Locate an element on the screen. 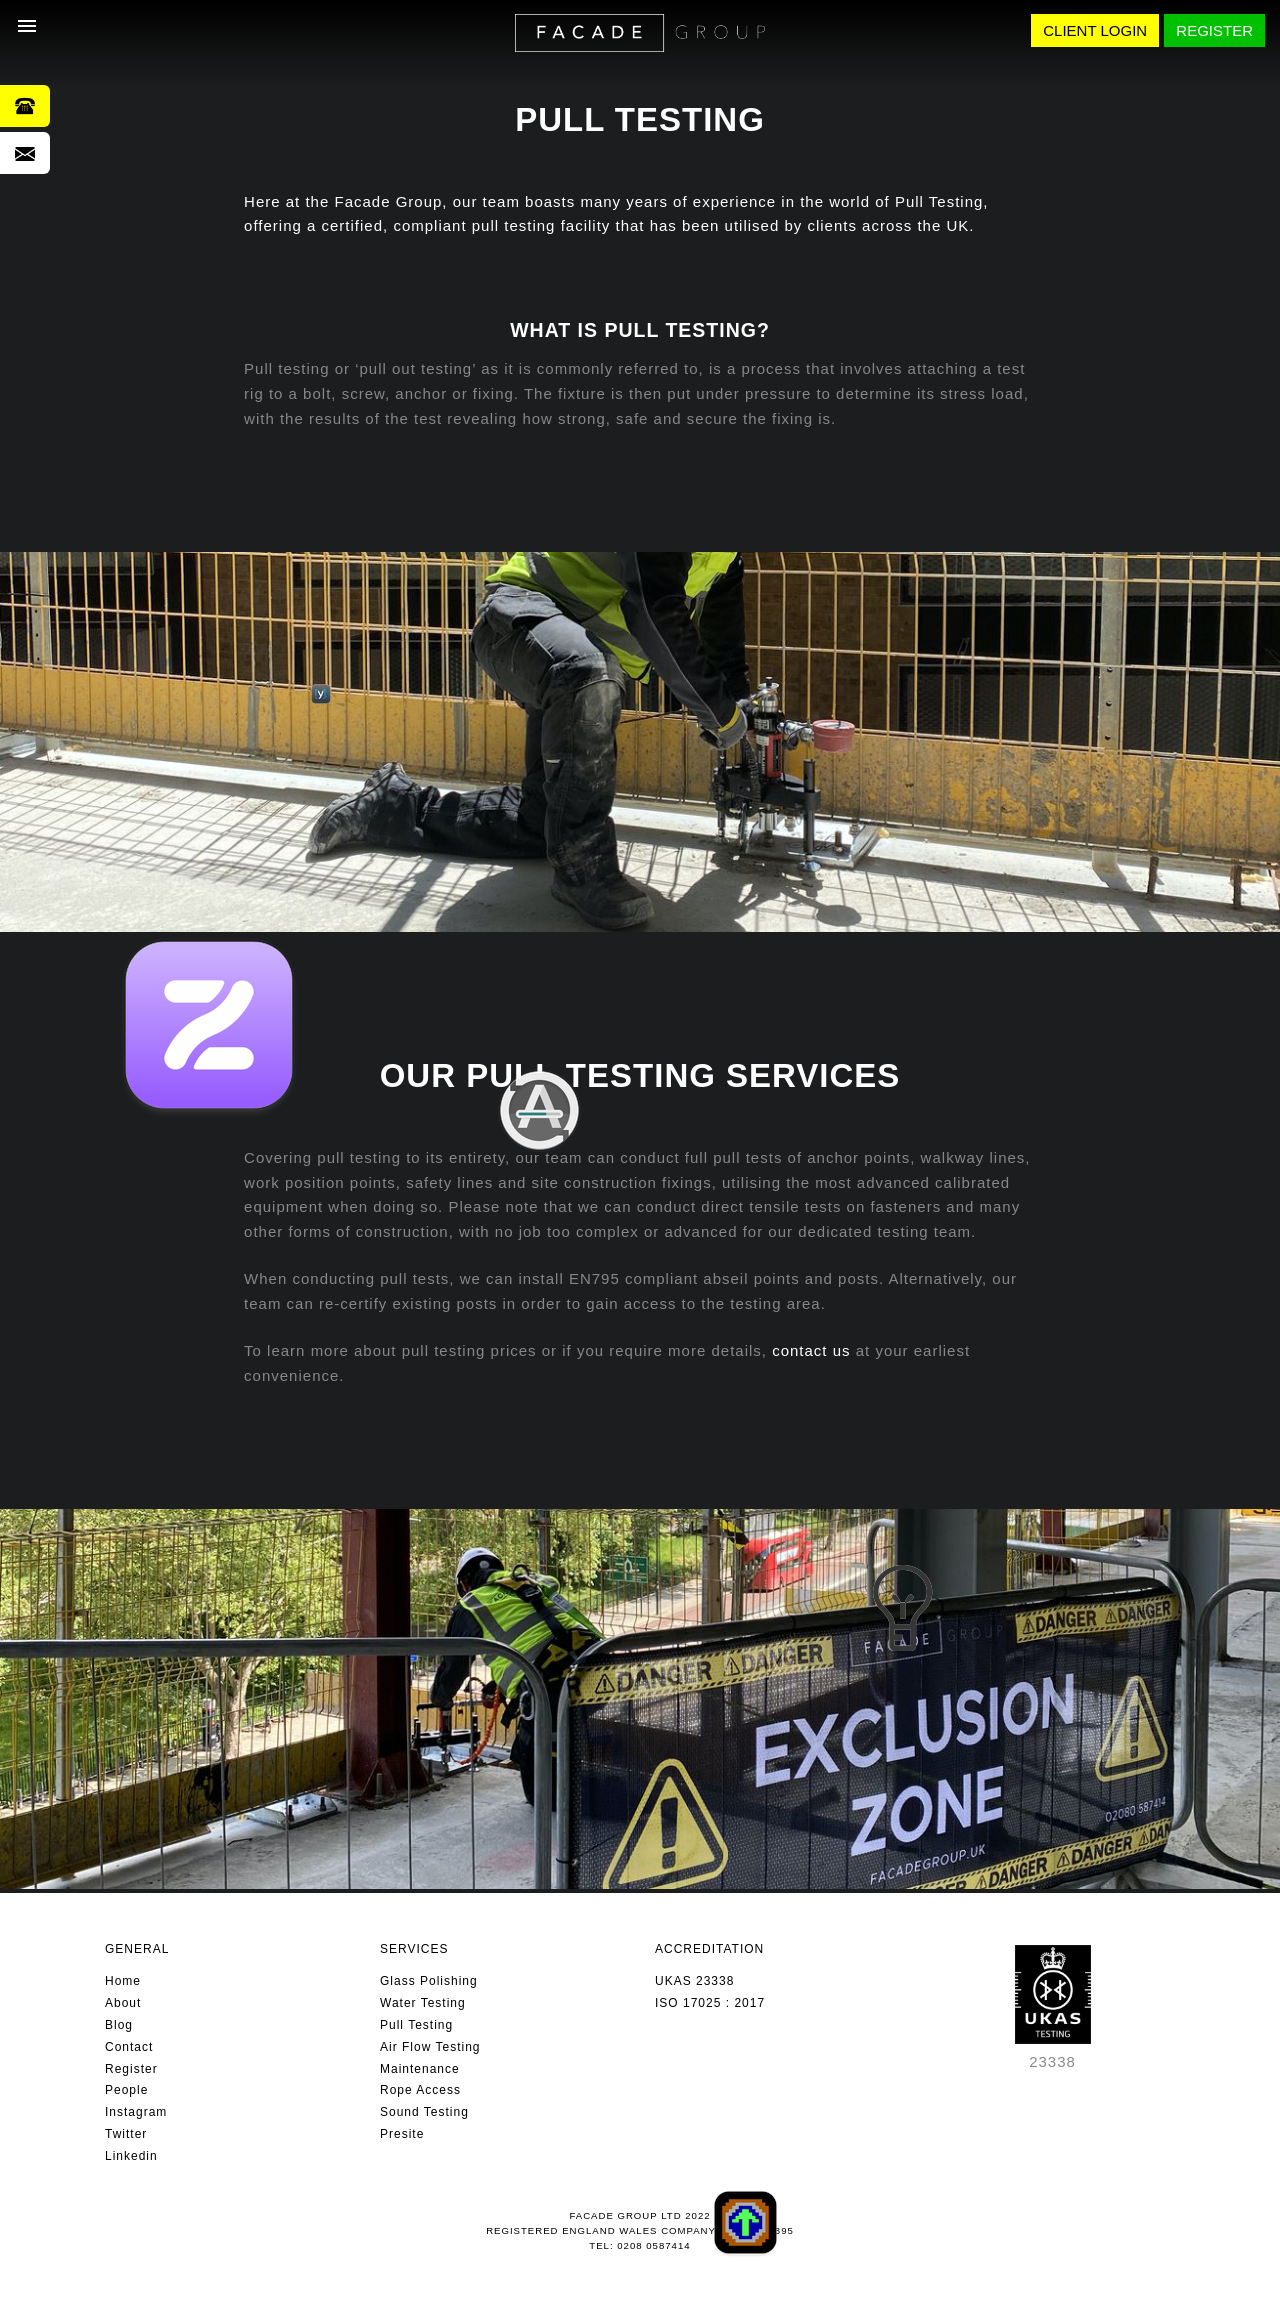  launch the AAAAXY puzzle game is located at coordinates (745, 2222).